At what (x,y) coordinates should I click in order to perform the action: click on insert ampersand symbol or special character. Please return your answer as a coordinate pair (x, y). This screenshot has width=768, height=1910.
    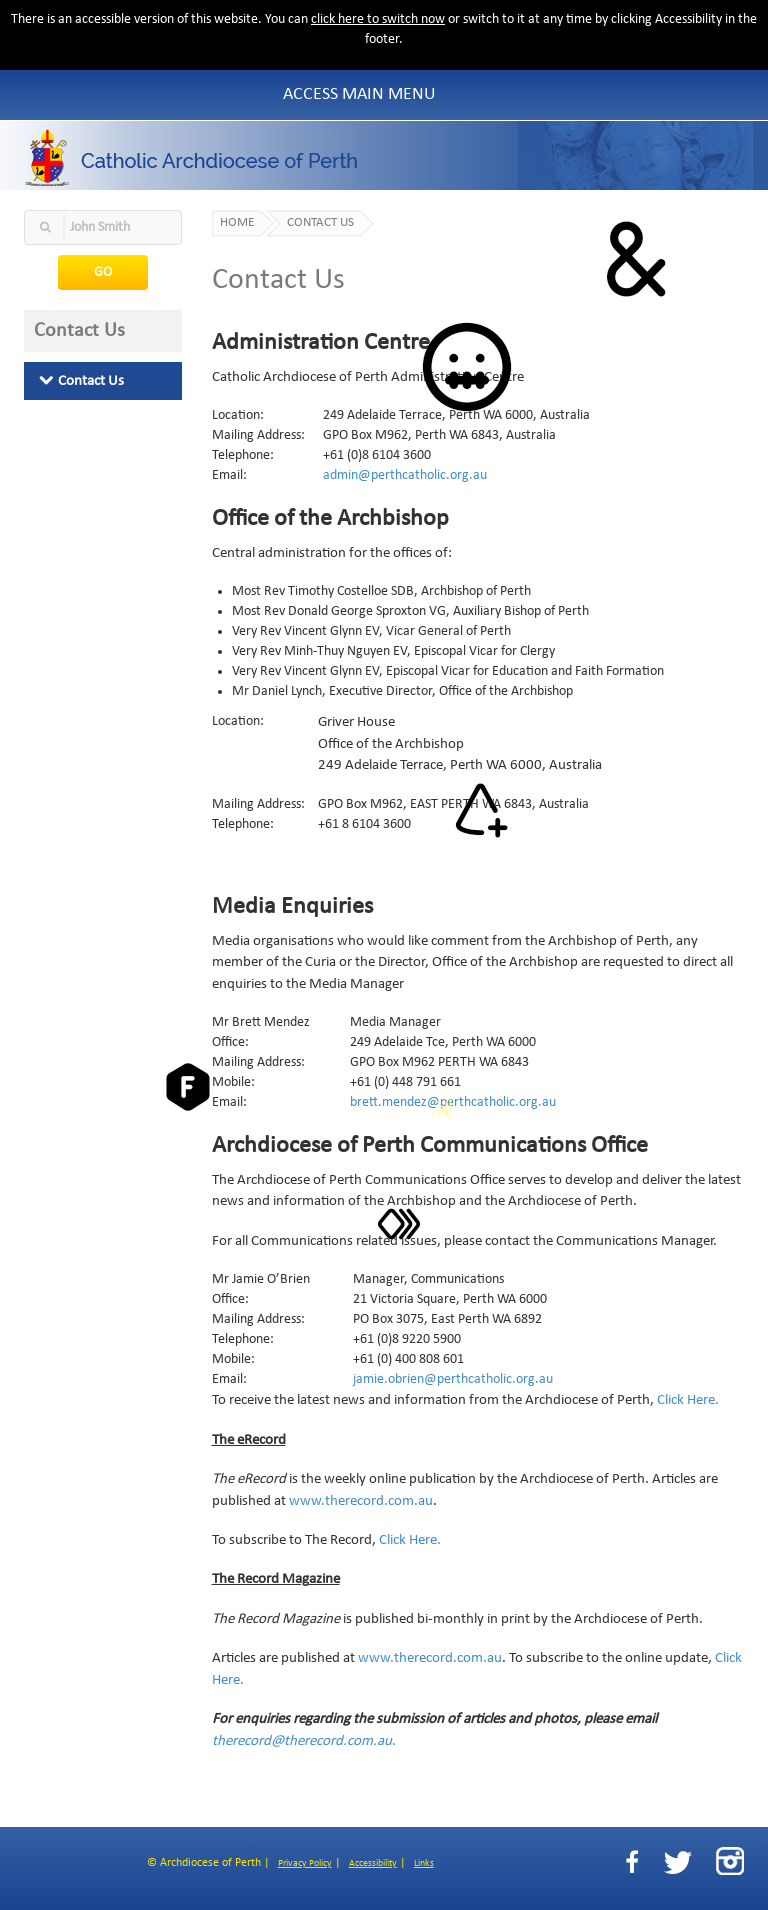
    Looking at the image, I should click on (632, 259).